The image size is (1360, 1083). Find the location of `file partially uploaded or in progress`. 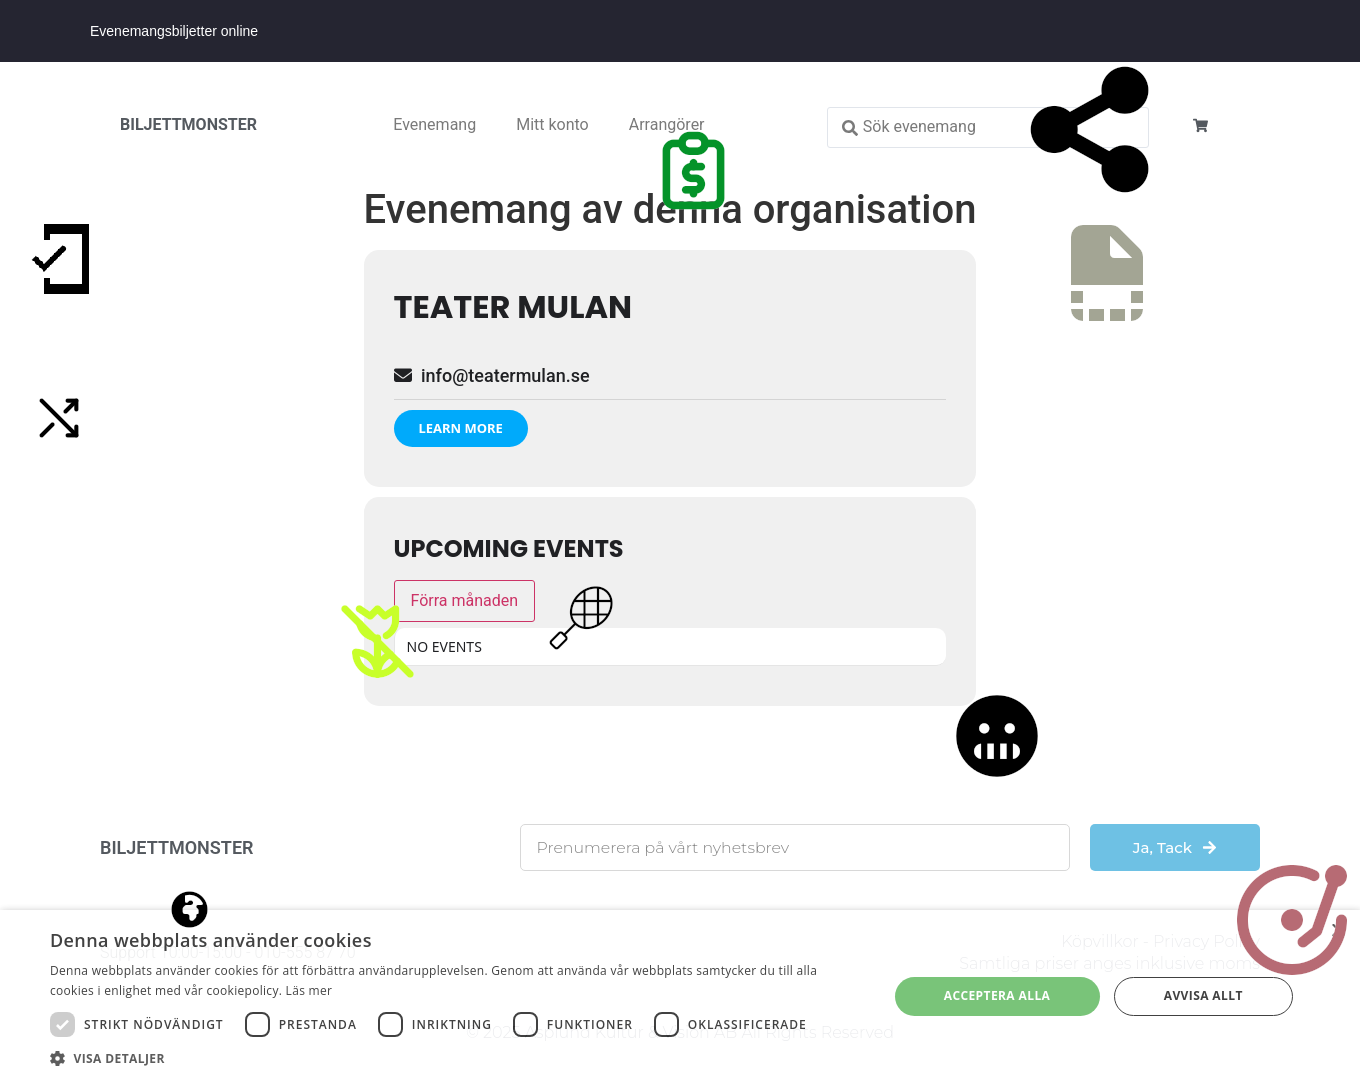

file partially uploaded or in progress is located at coordinates (1107, 273).